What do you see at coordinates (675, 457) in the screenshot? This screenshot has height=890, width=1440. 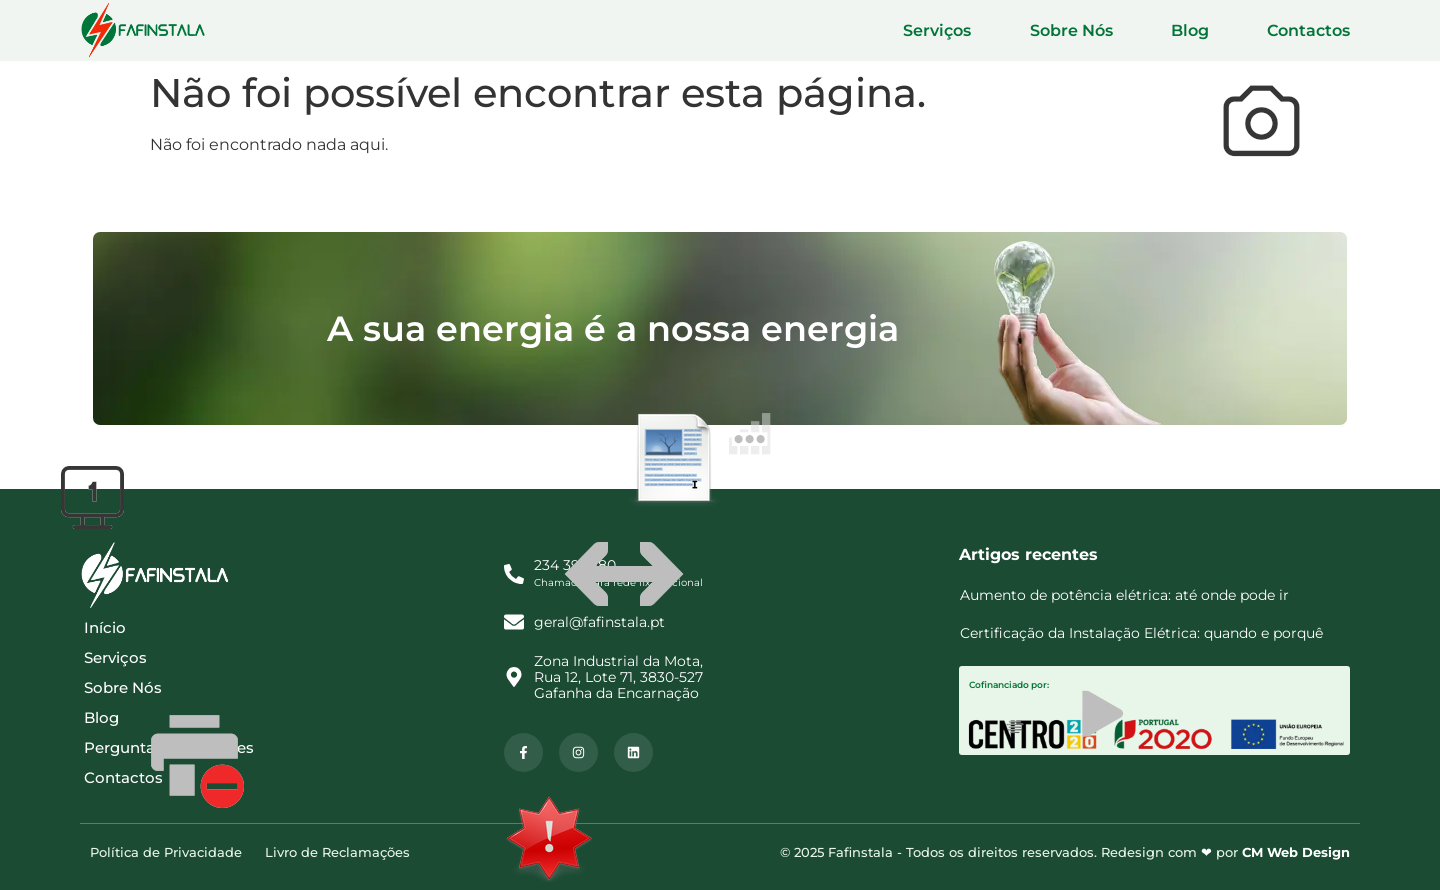 I see `select all content in the current document` at bounding box center [675, 457].